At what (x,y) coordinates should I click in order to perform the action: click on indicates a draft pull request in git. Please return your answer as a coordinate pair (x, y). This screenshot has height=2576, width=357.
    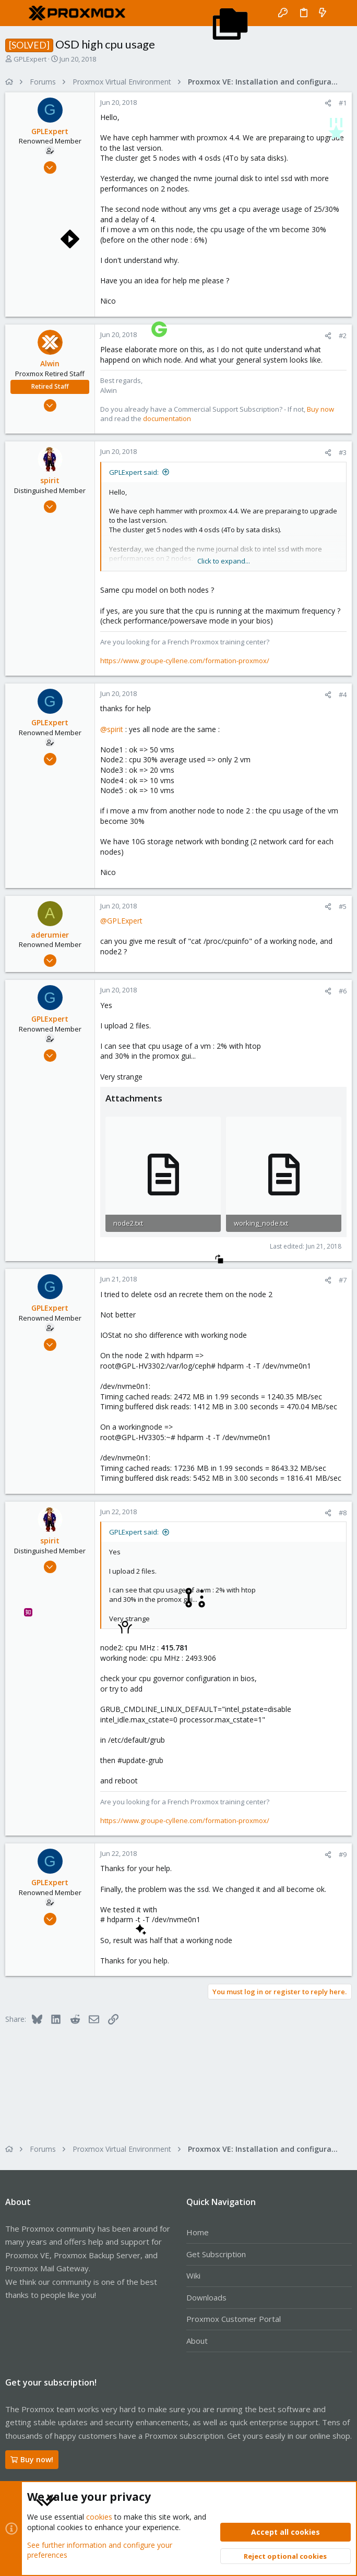
    Looking at the image, I should click on (195, 1598).